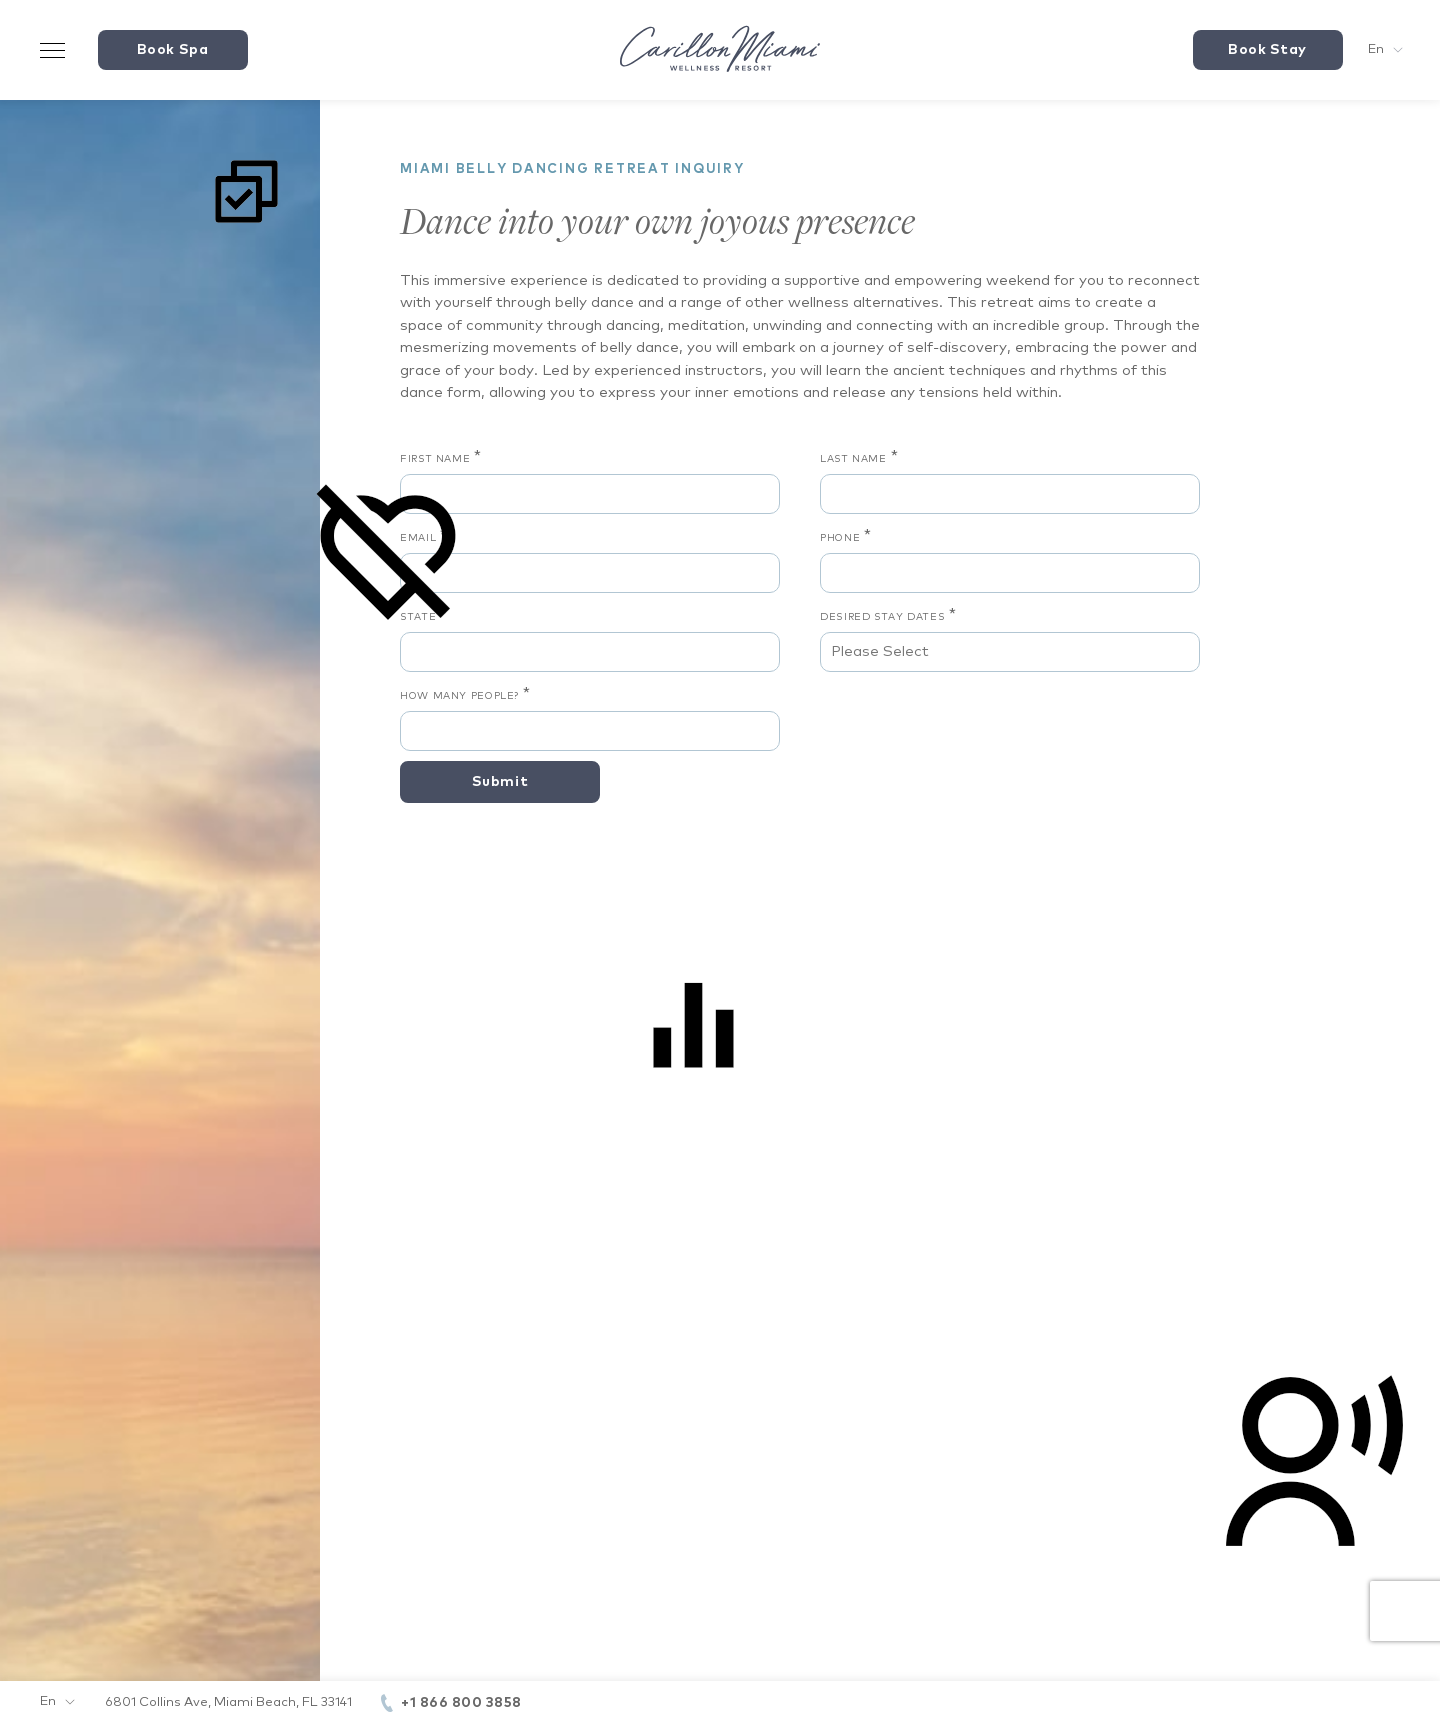 The width and height of the screenshot is (1440, 1721). Describe the element at coordinates (246, 191) in the screenshot. I see `select multiple items` at that location.